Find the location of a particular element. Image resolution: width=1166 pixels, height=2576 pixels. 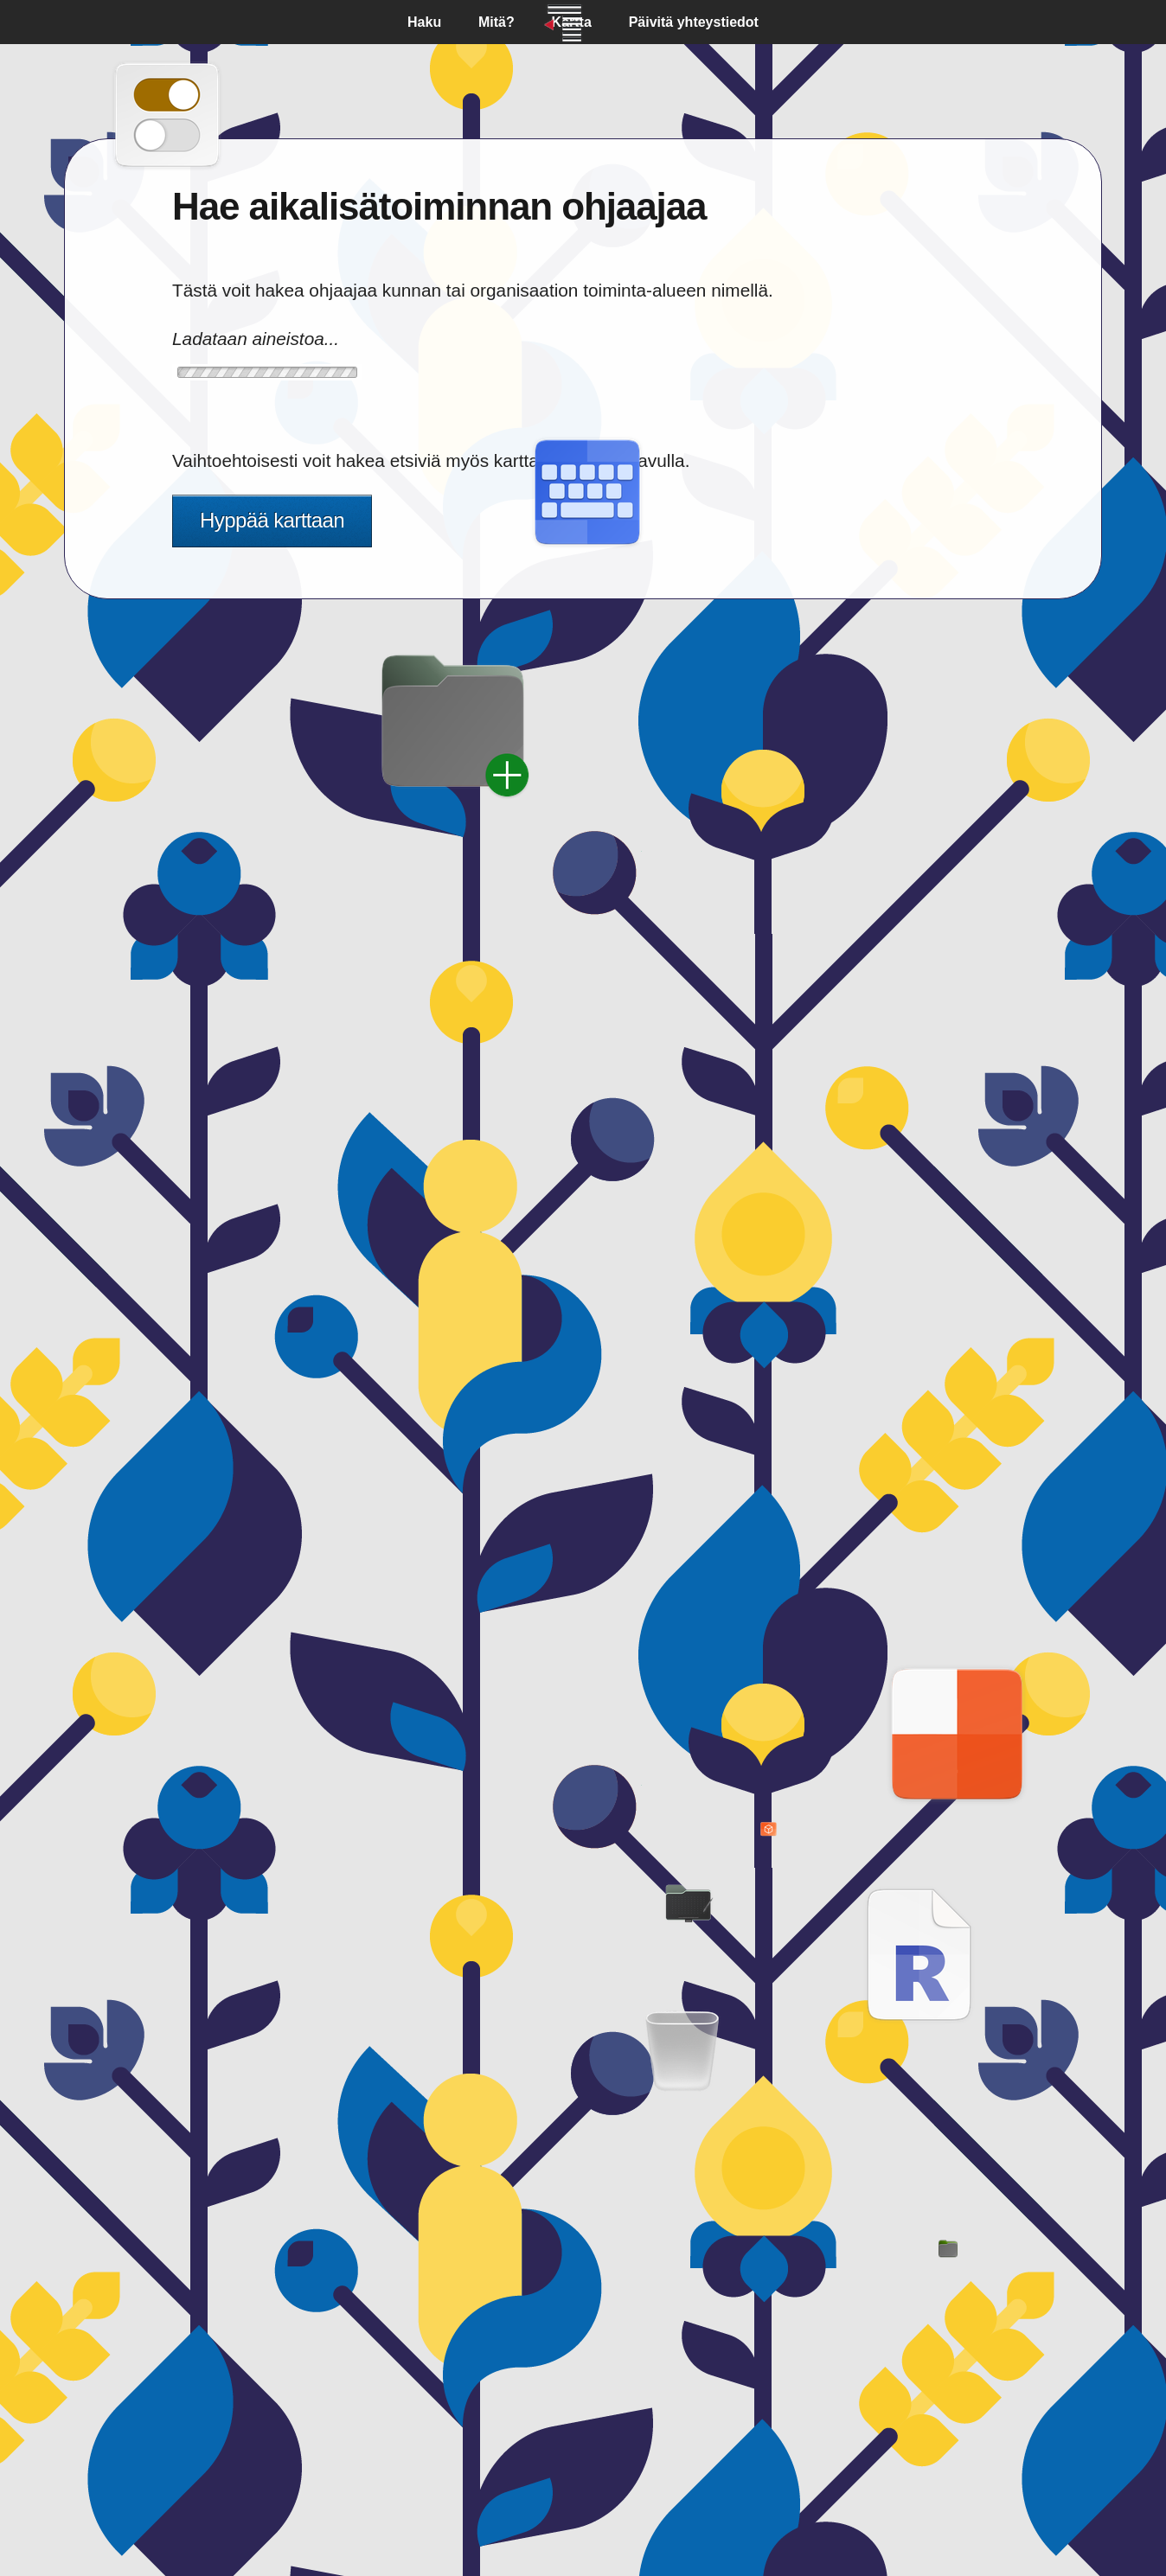

configure keyboard and input settings is located at coordinates (587, 492).